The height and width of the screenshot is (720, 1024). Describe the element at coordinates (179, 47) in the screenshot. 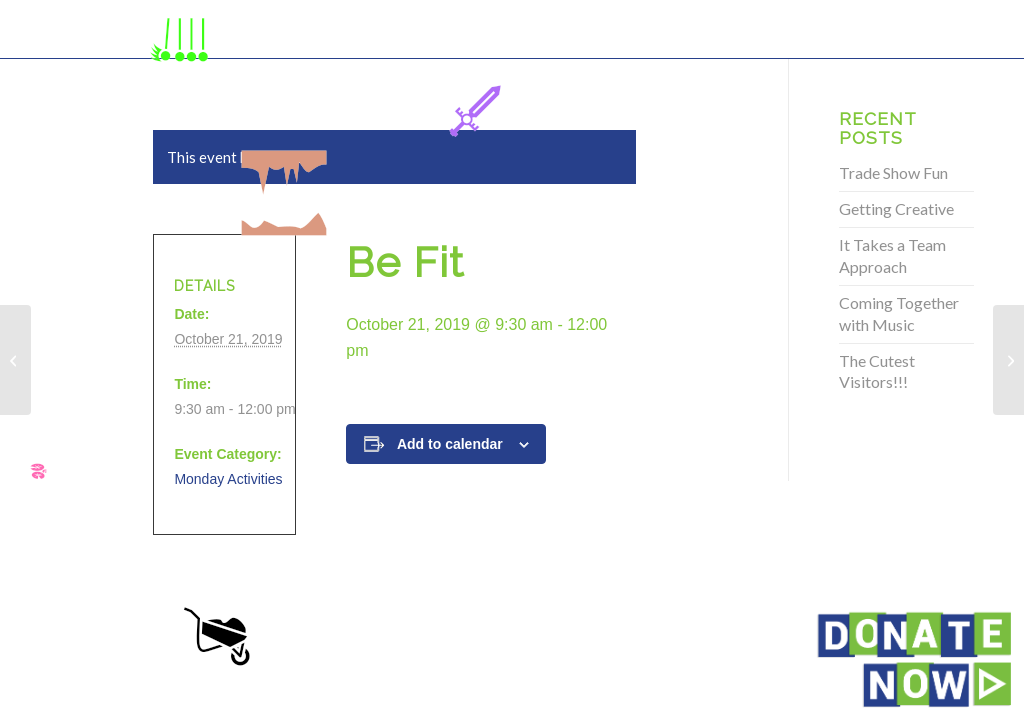

I see `access physics simulation or momentum-based game mechanics` at that location.